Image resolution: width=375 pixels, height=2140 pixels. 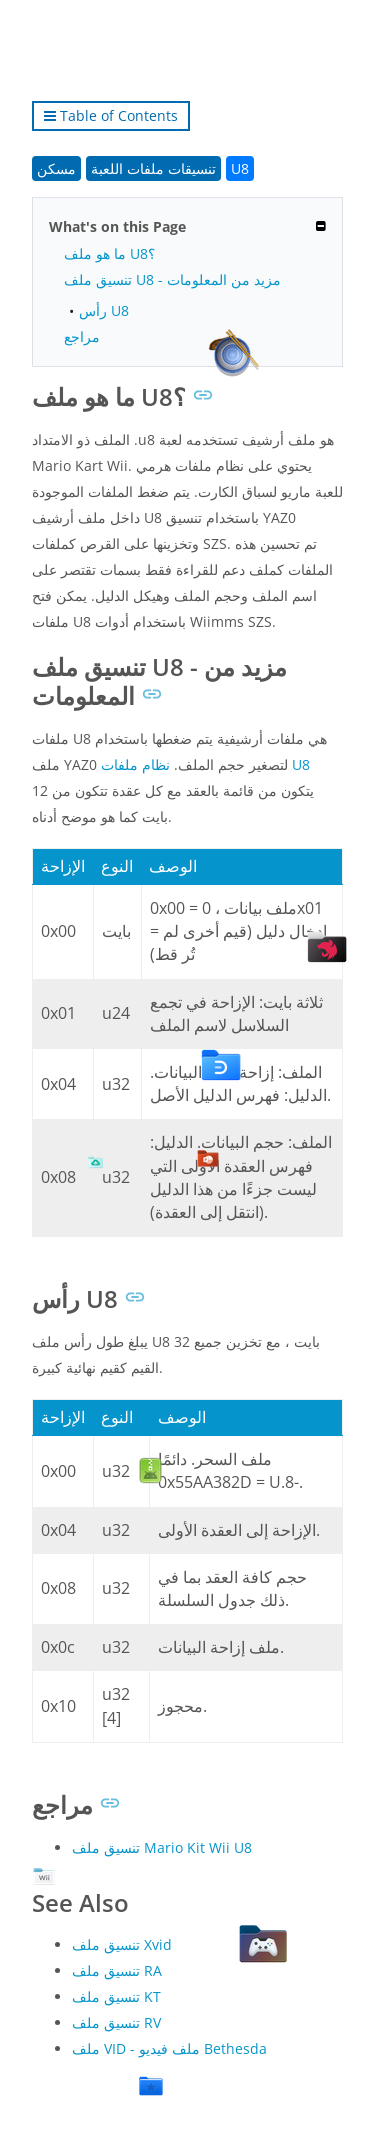 What do you see at coordinates (151, 2086) in the screenshot?
I see `access bookmarked or favorite files` at bounding box center [151, 2086].